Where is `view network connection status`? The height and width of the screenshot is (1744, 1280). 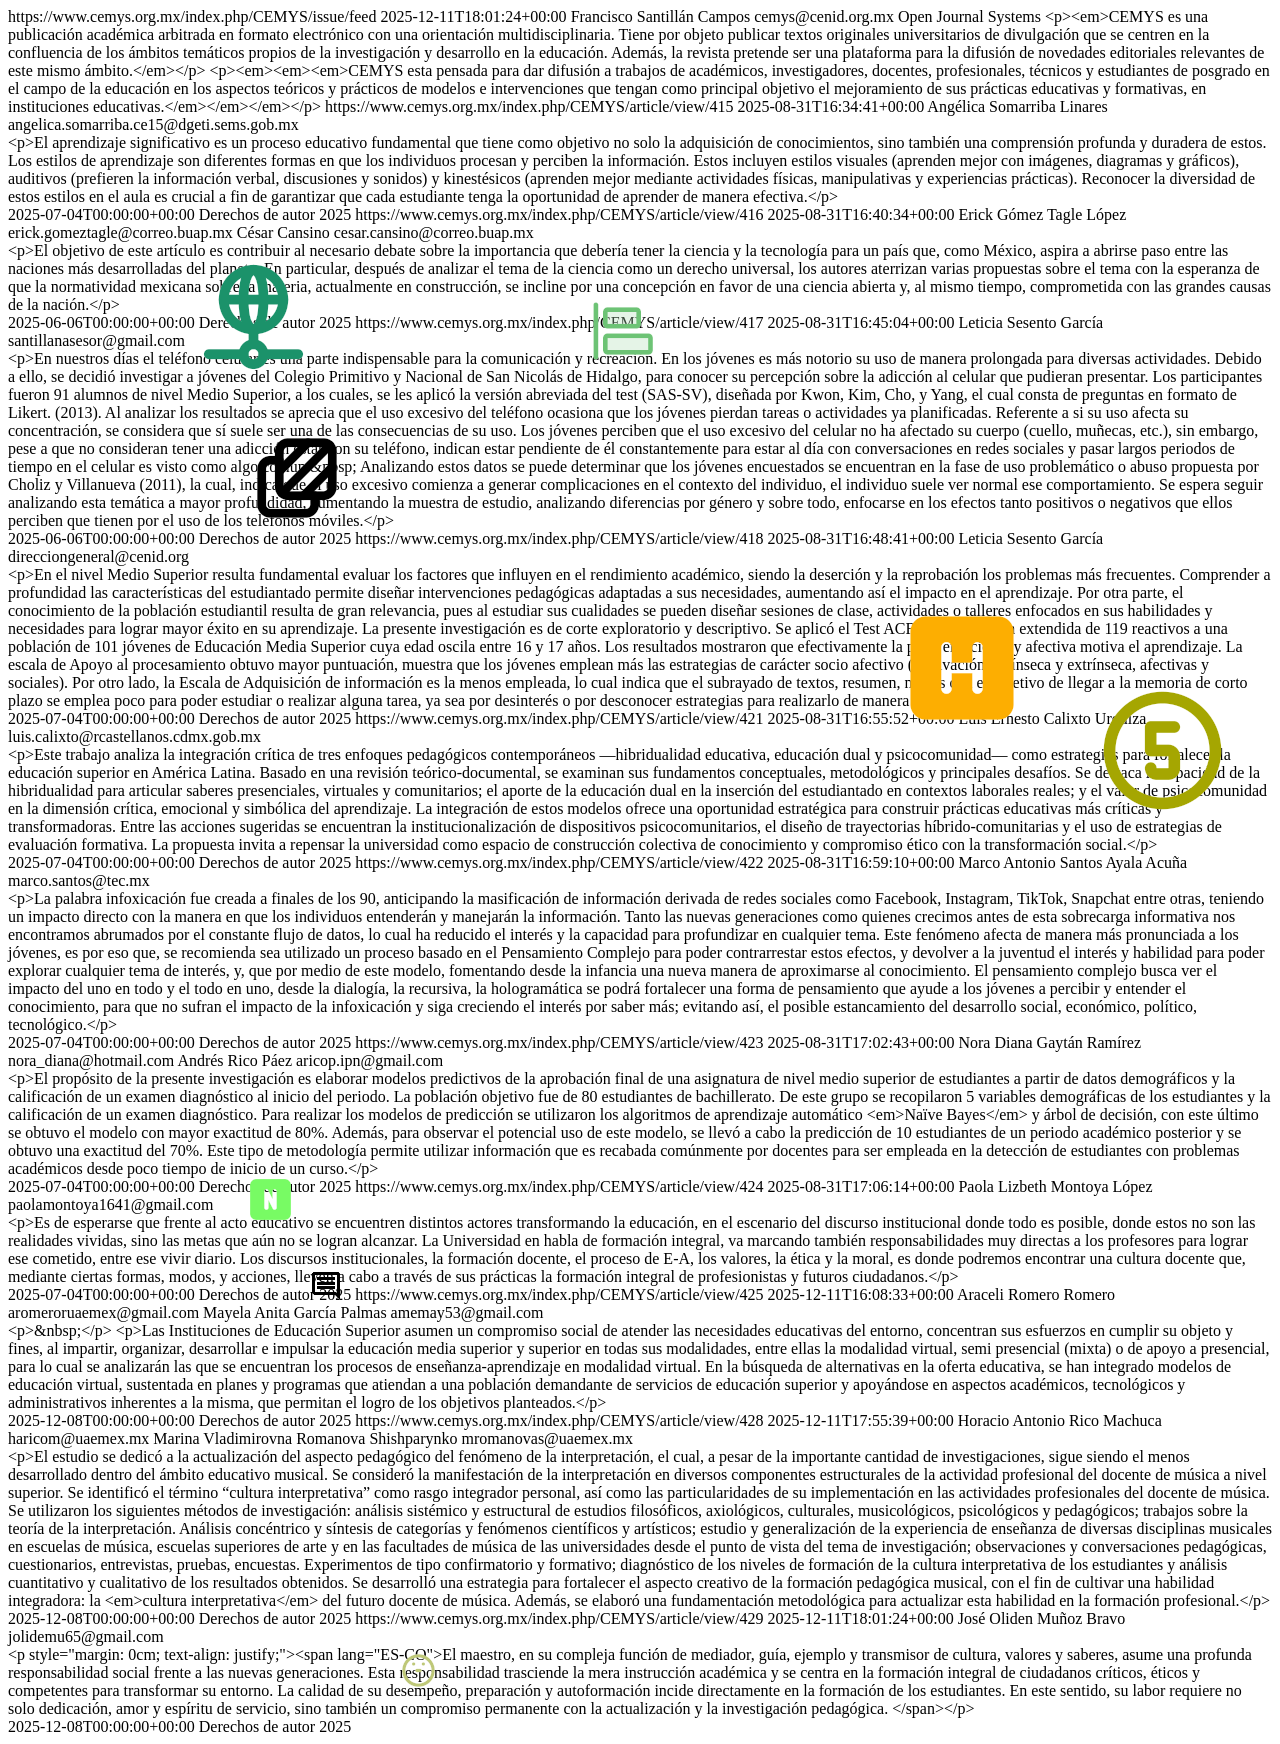
view network connection status is located at coordinates (253, 314).